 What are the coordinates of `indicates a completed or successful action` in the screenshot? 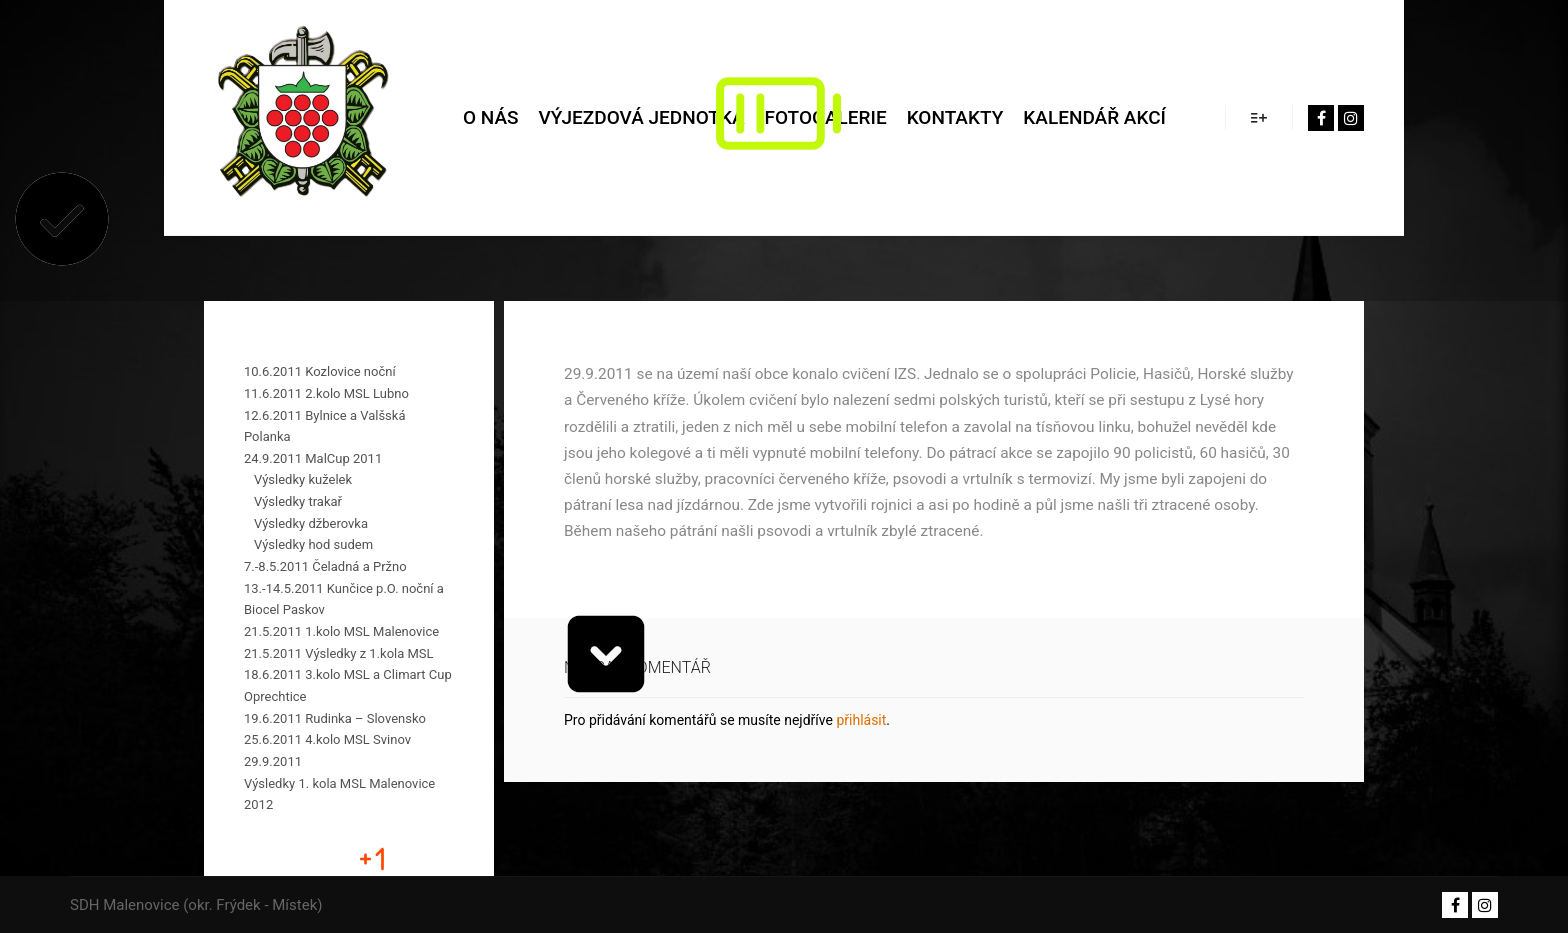 It's located at (62, 219).